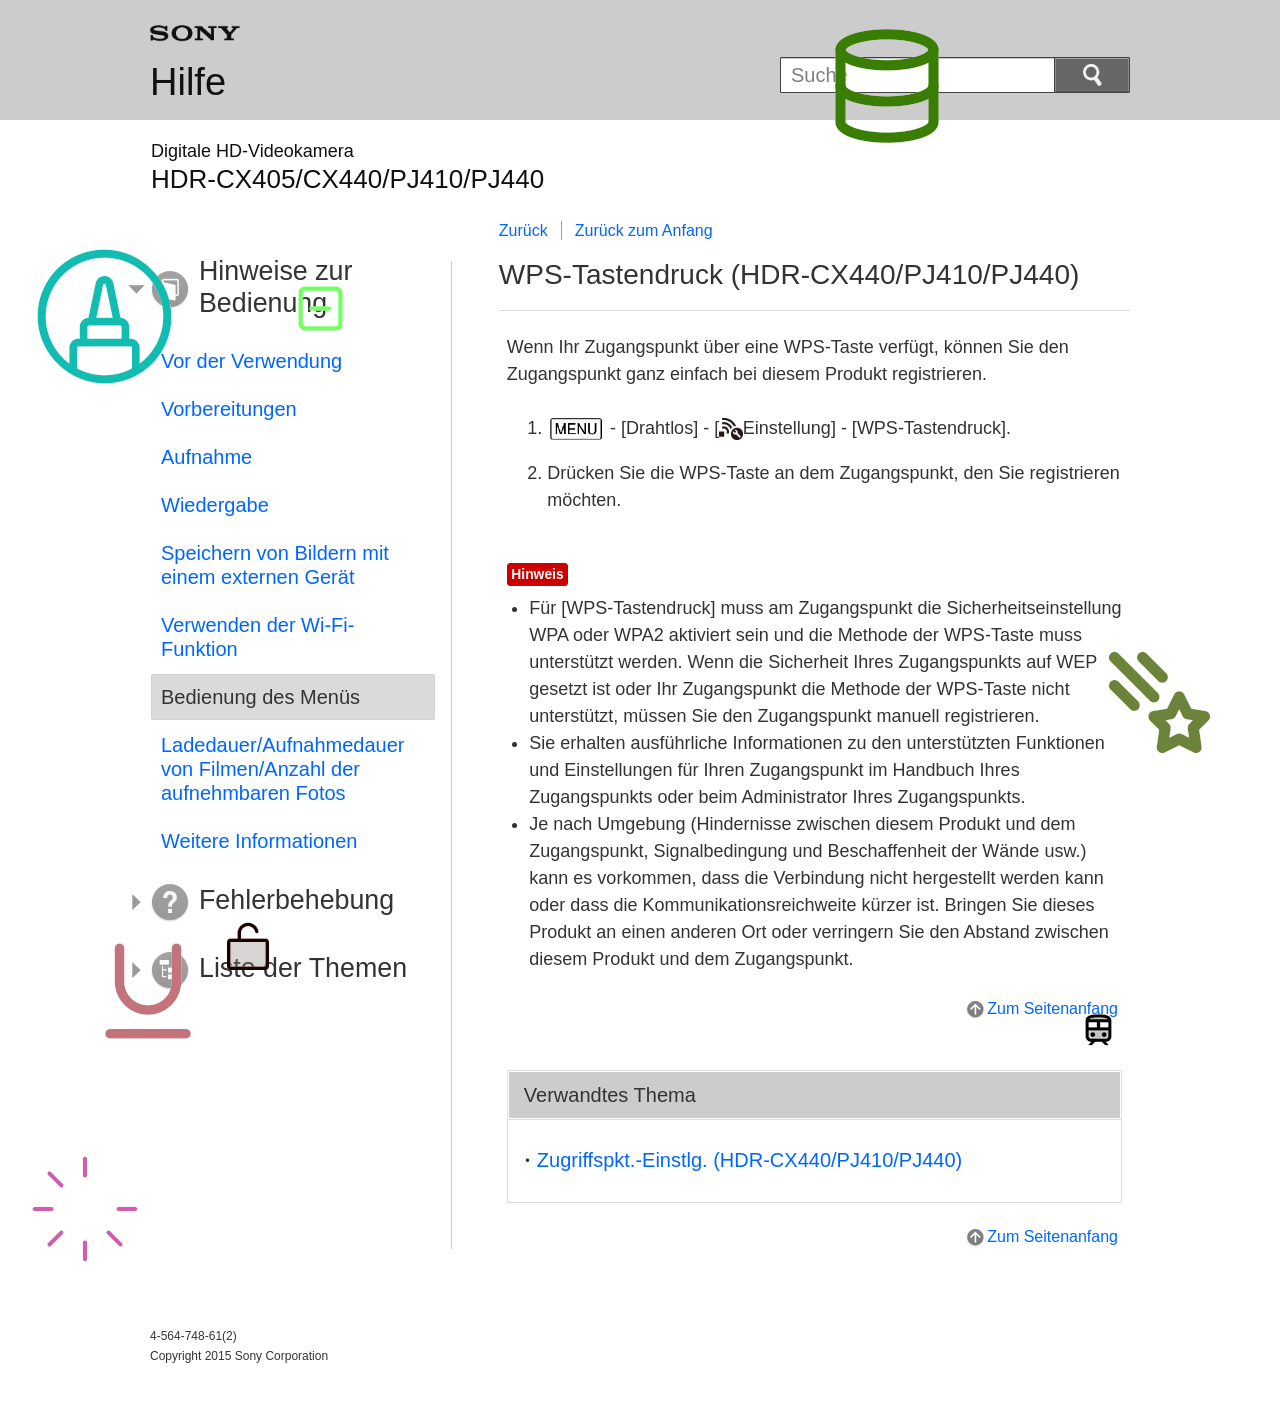 Image resolution: width=1280 pixels, height=1414 pixels. I want to click on access database management, so click(887, 86).